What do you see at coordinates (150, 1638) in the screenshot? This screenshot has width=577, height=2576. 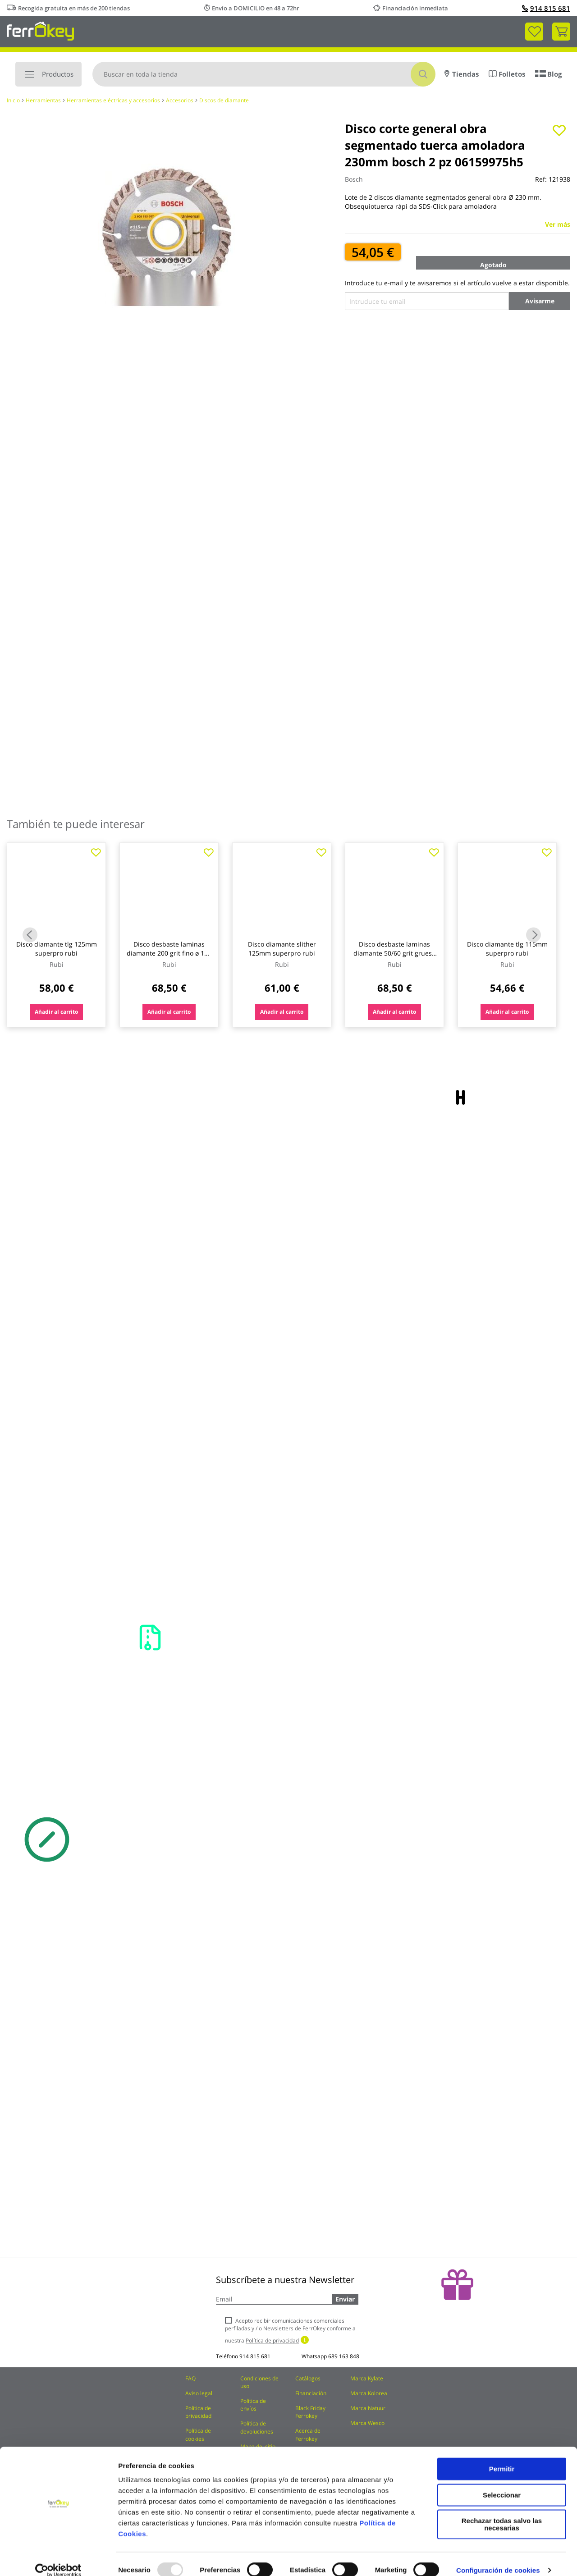 I see `open a compressed or zipped file` at bounding box center [150, 1638].